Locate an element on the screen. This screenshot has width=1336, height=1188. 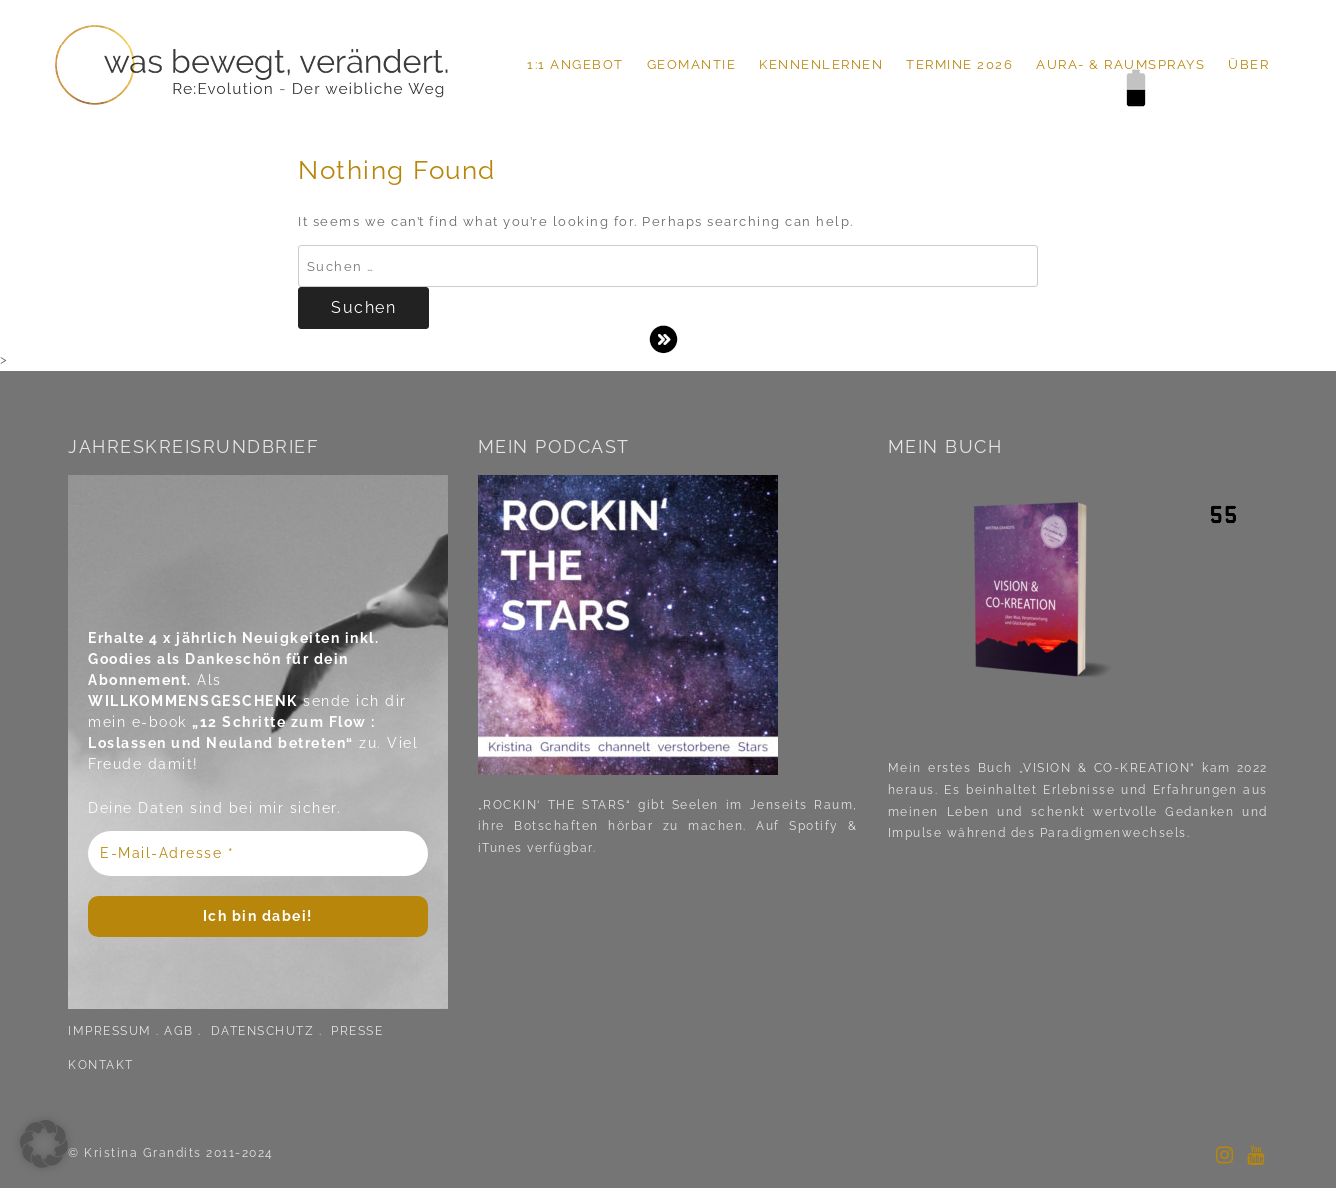
skip forward or advance to next item is located at coordinates (663, 339).